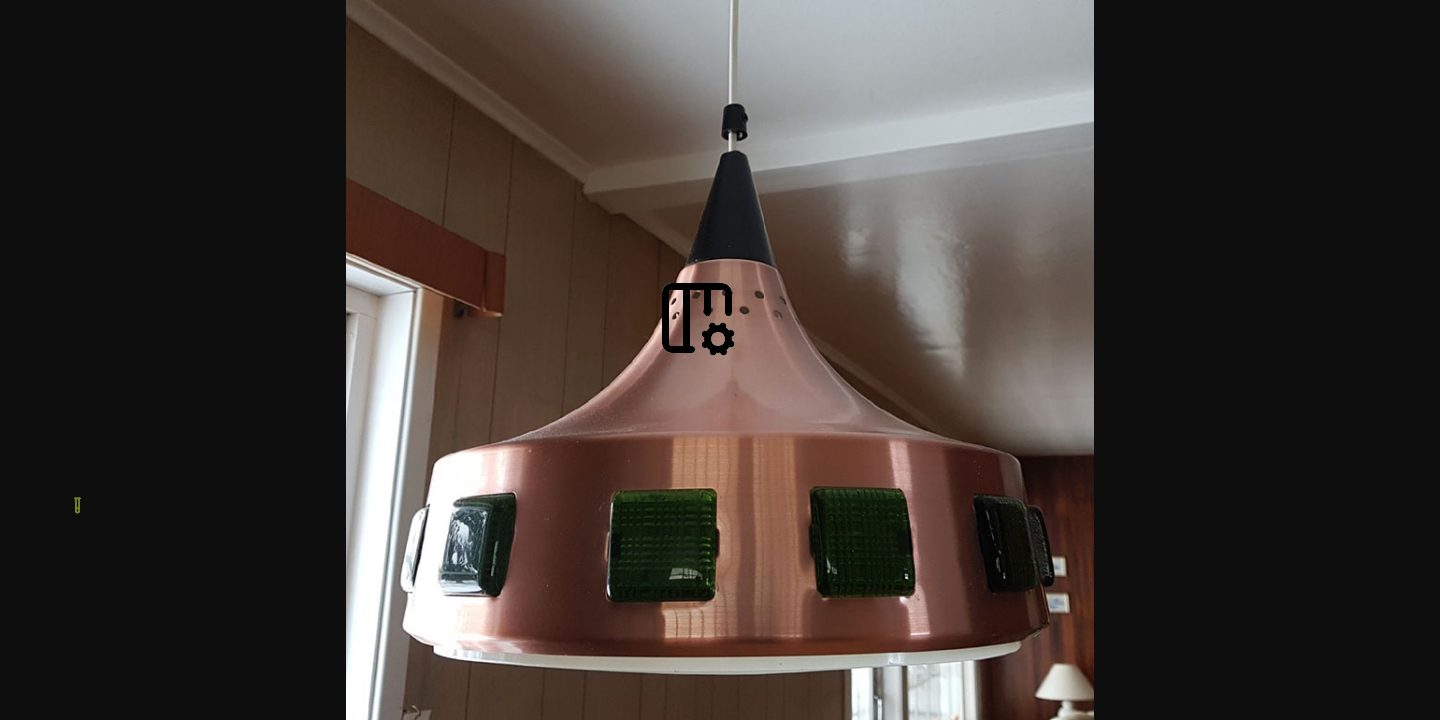 The image size is (1440, 720). Describe the element at coordinates (77, 505) in the screenshot. I see `access experimental or beta features` at that location.